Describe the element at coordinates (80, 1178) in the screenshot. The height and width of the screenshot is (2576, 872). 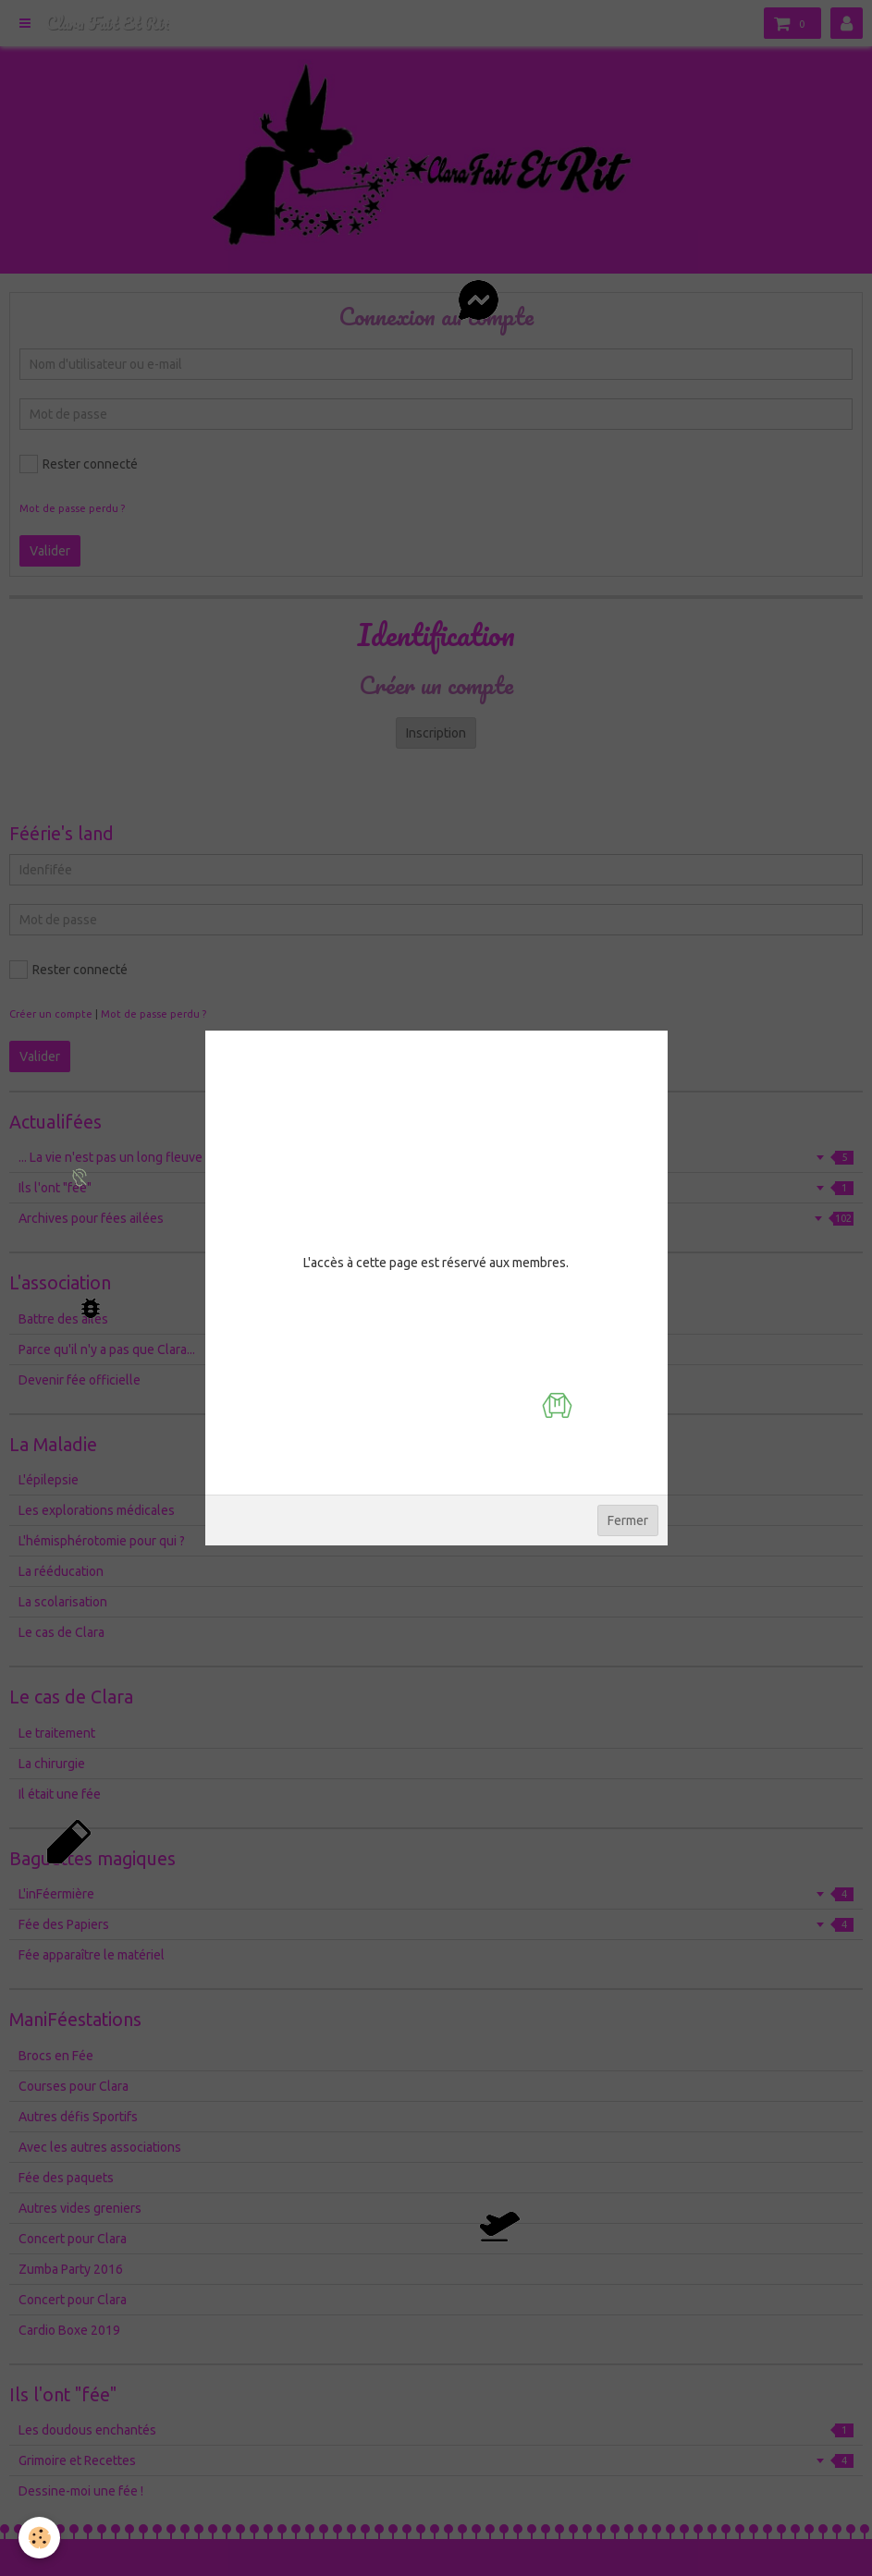
I see `mute or disable audio listening` at that location.